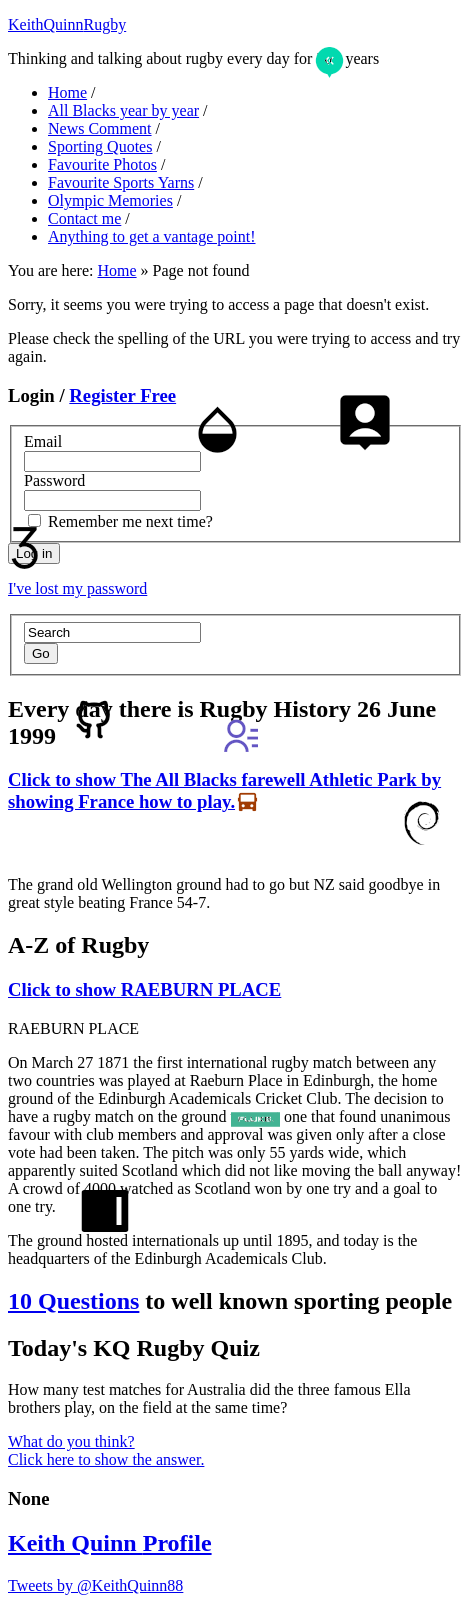 Image resolution: width=471 pixels, height=1603 pixels. I want to click on debian linux operating system logo, so click(422, 823).